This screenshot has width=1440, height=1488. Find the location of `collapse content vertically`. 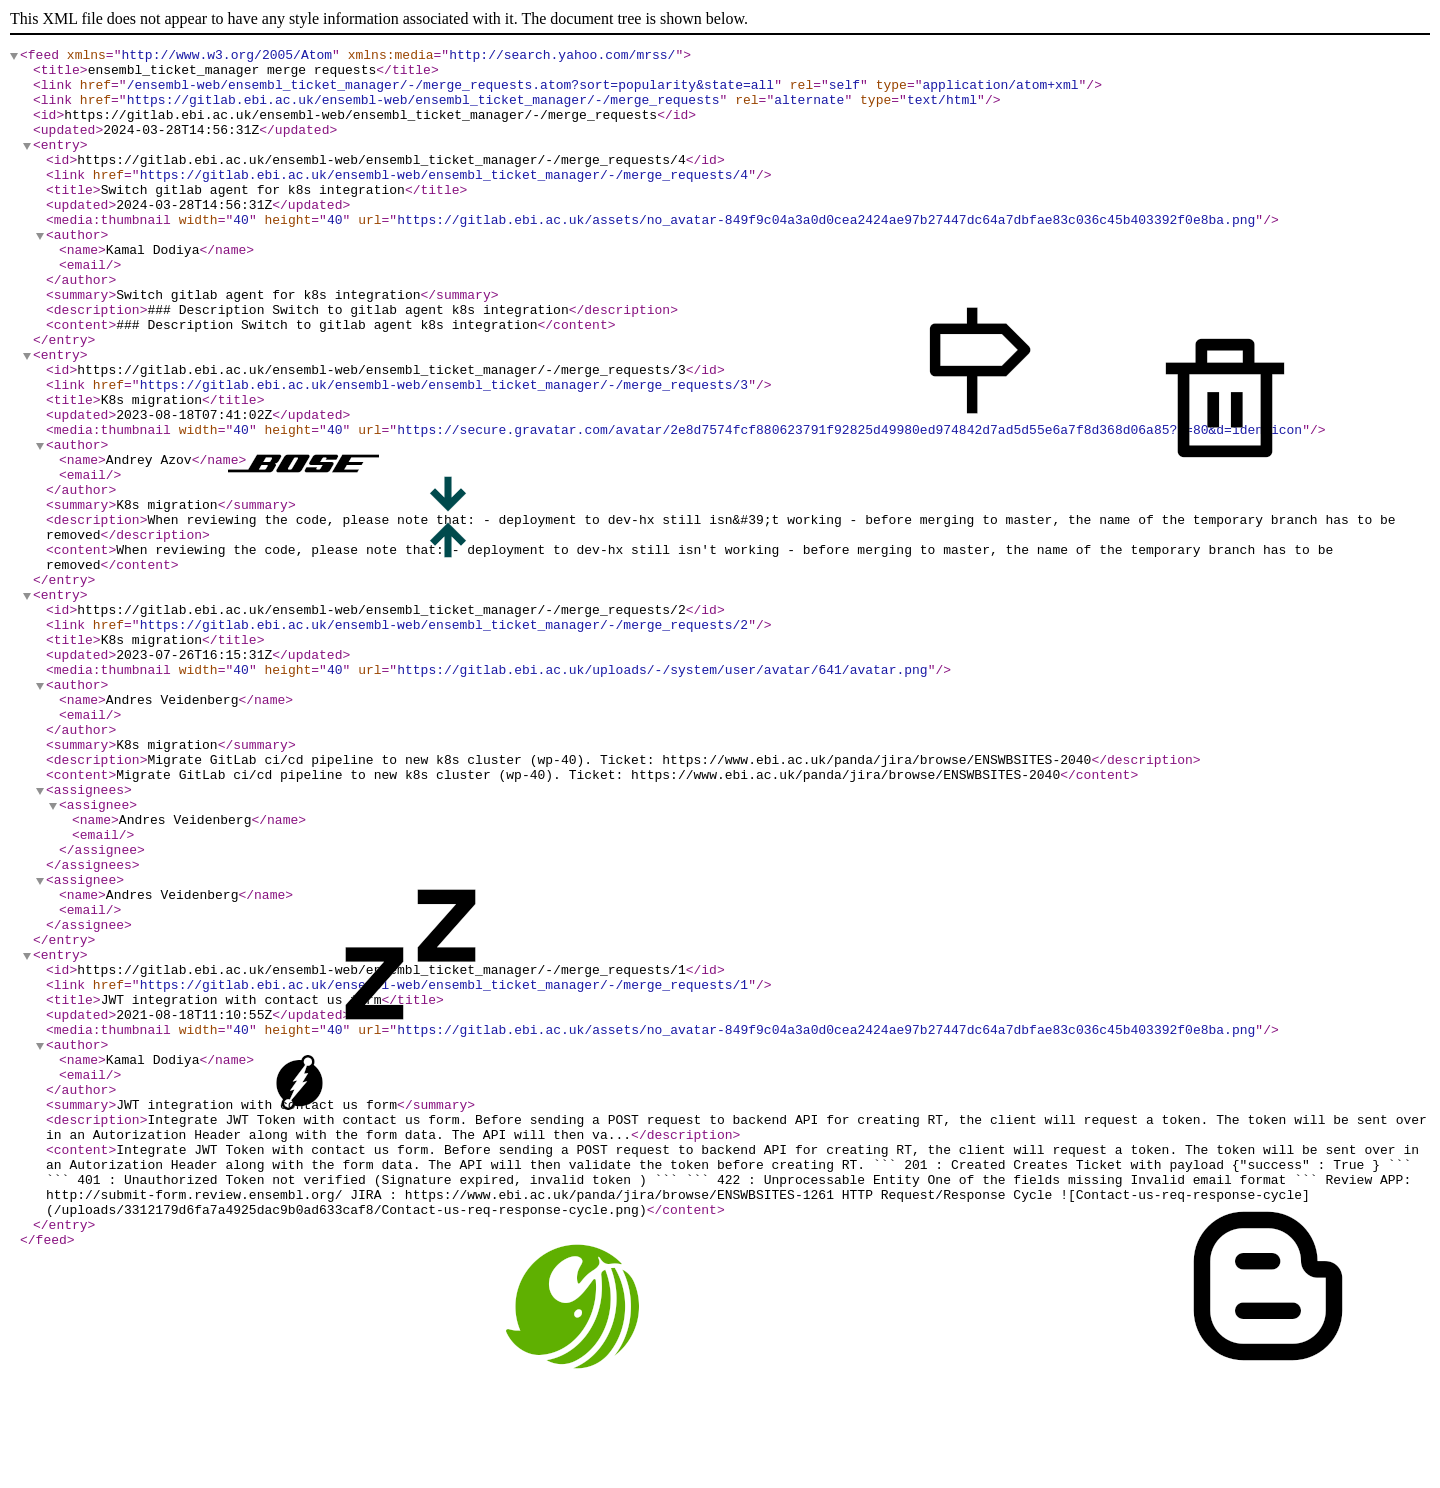

collapse content vertically is located at coordinates (448, 517).